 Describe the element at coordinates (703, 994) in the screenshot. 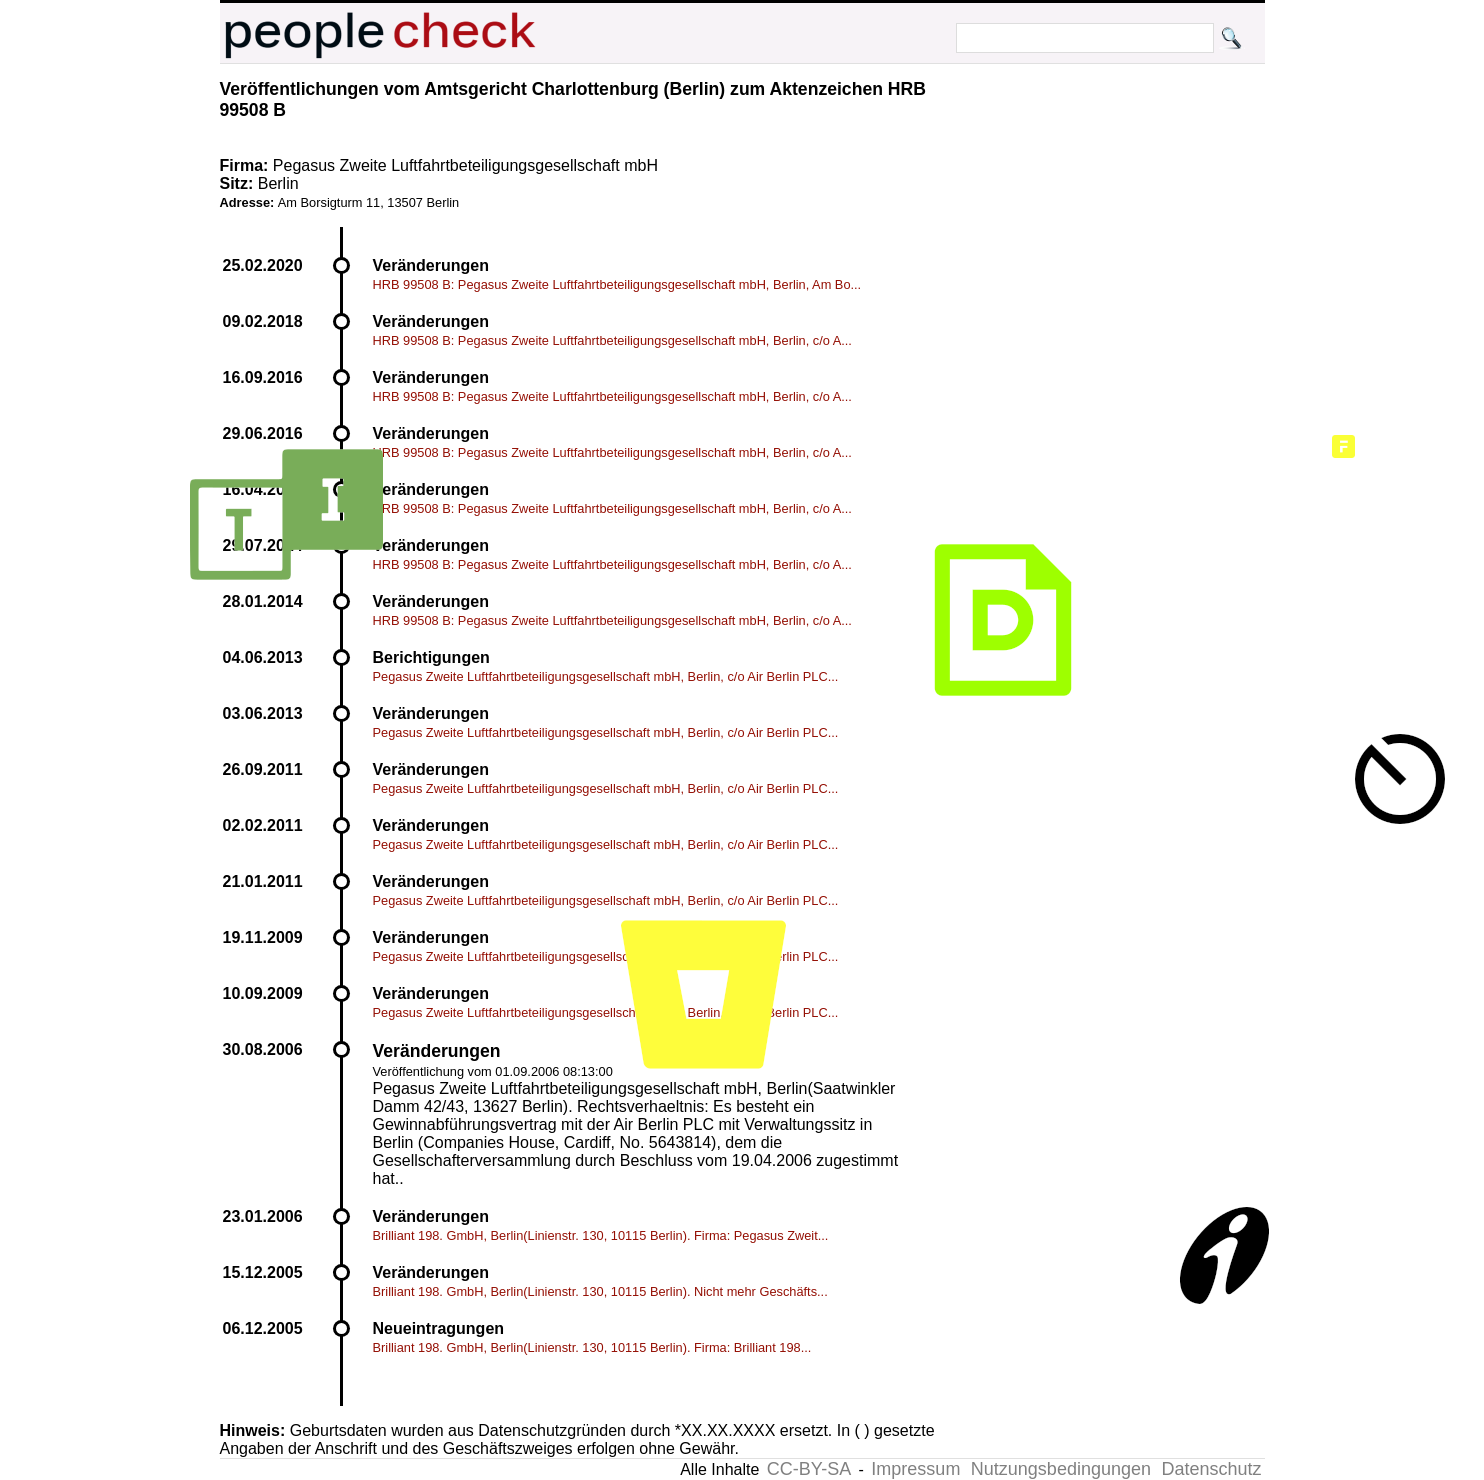

I see `open Bitbucket repository` at that location.